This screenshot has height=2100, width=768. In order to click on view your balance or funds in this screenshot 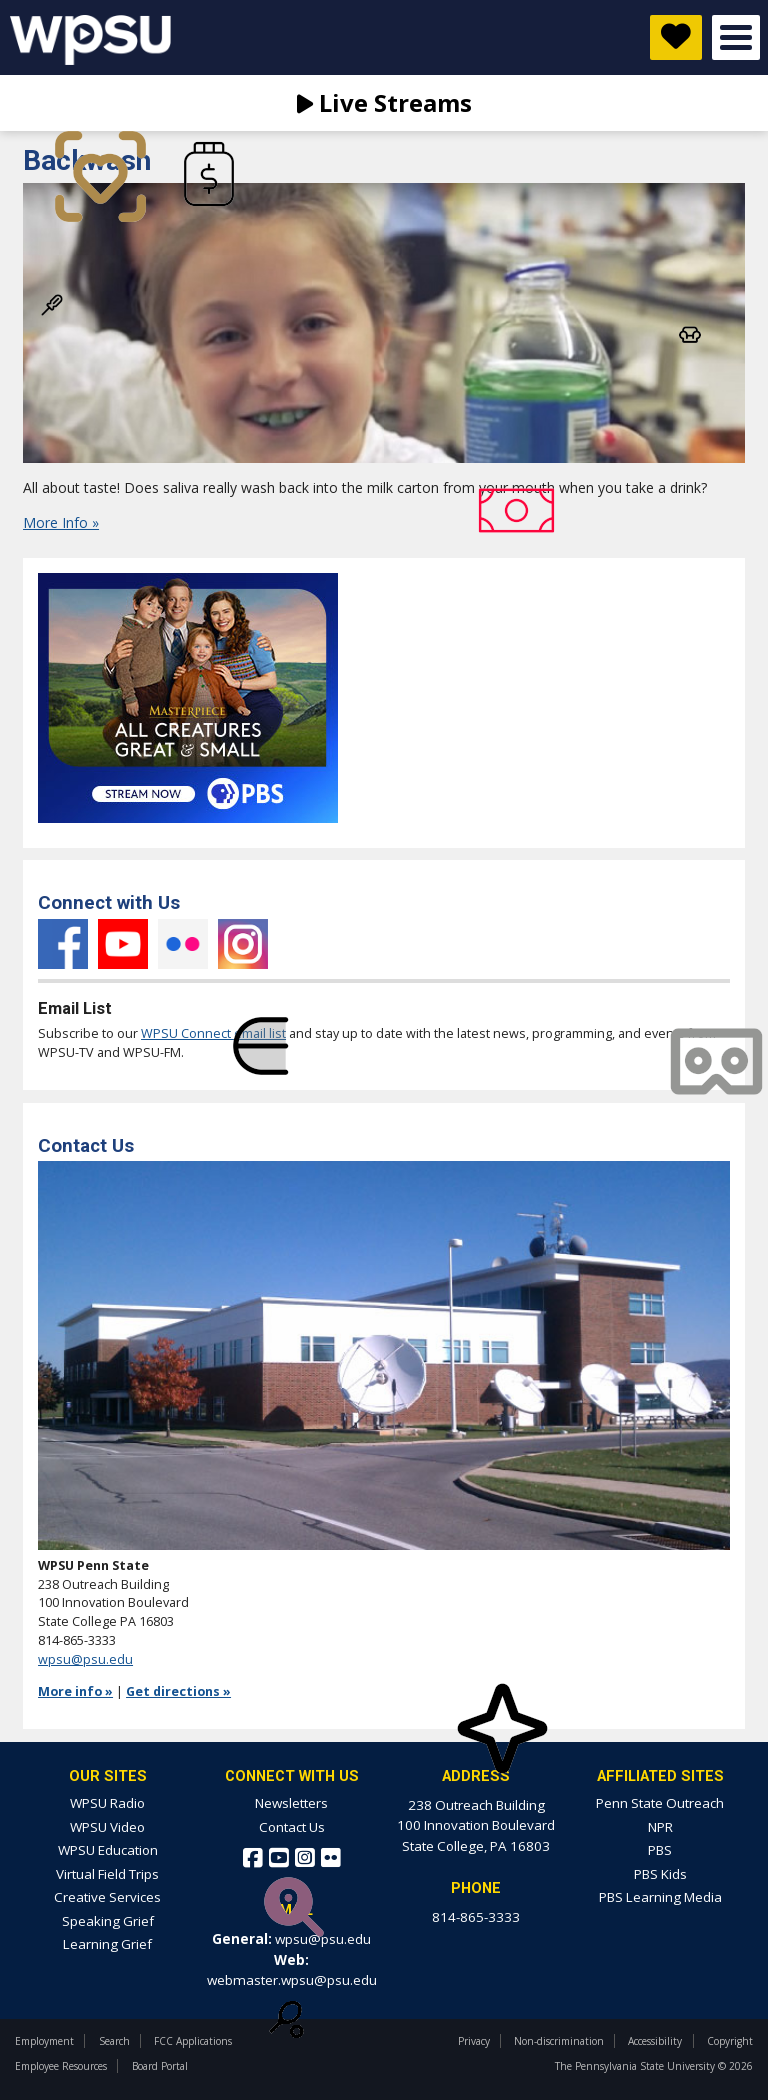, I will do `click(516, 510)`.